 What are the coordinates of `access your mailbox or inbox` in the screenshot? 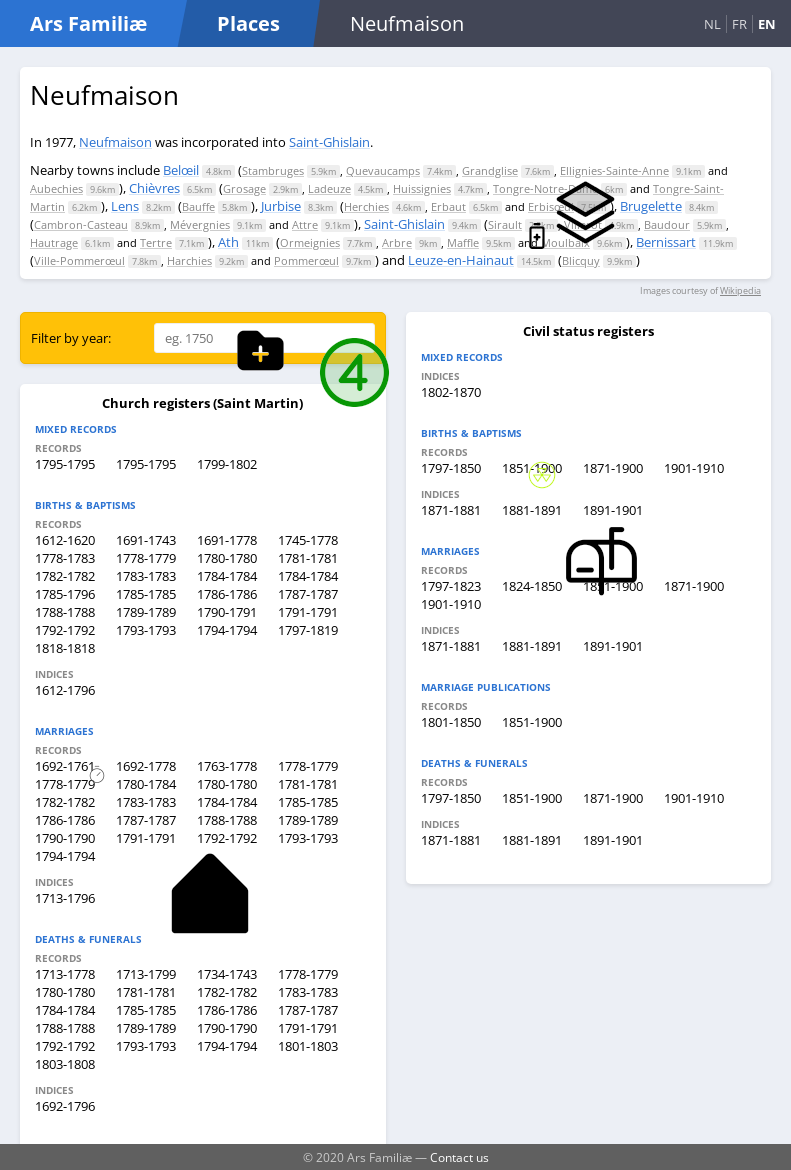 It's located at (601, 562).